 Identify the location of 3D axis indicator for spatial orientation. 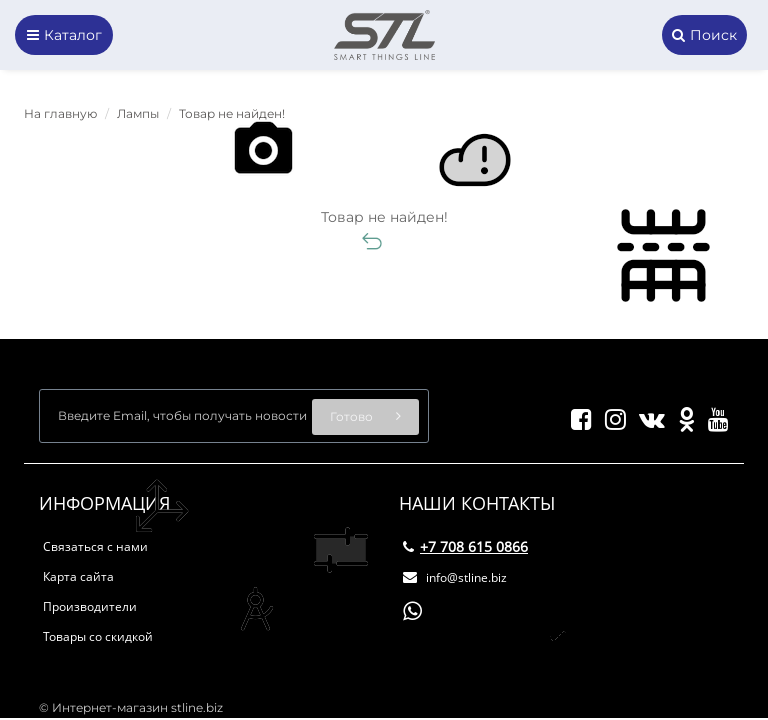
(159, 509).